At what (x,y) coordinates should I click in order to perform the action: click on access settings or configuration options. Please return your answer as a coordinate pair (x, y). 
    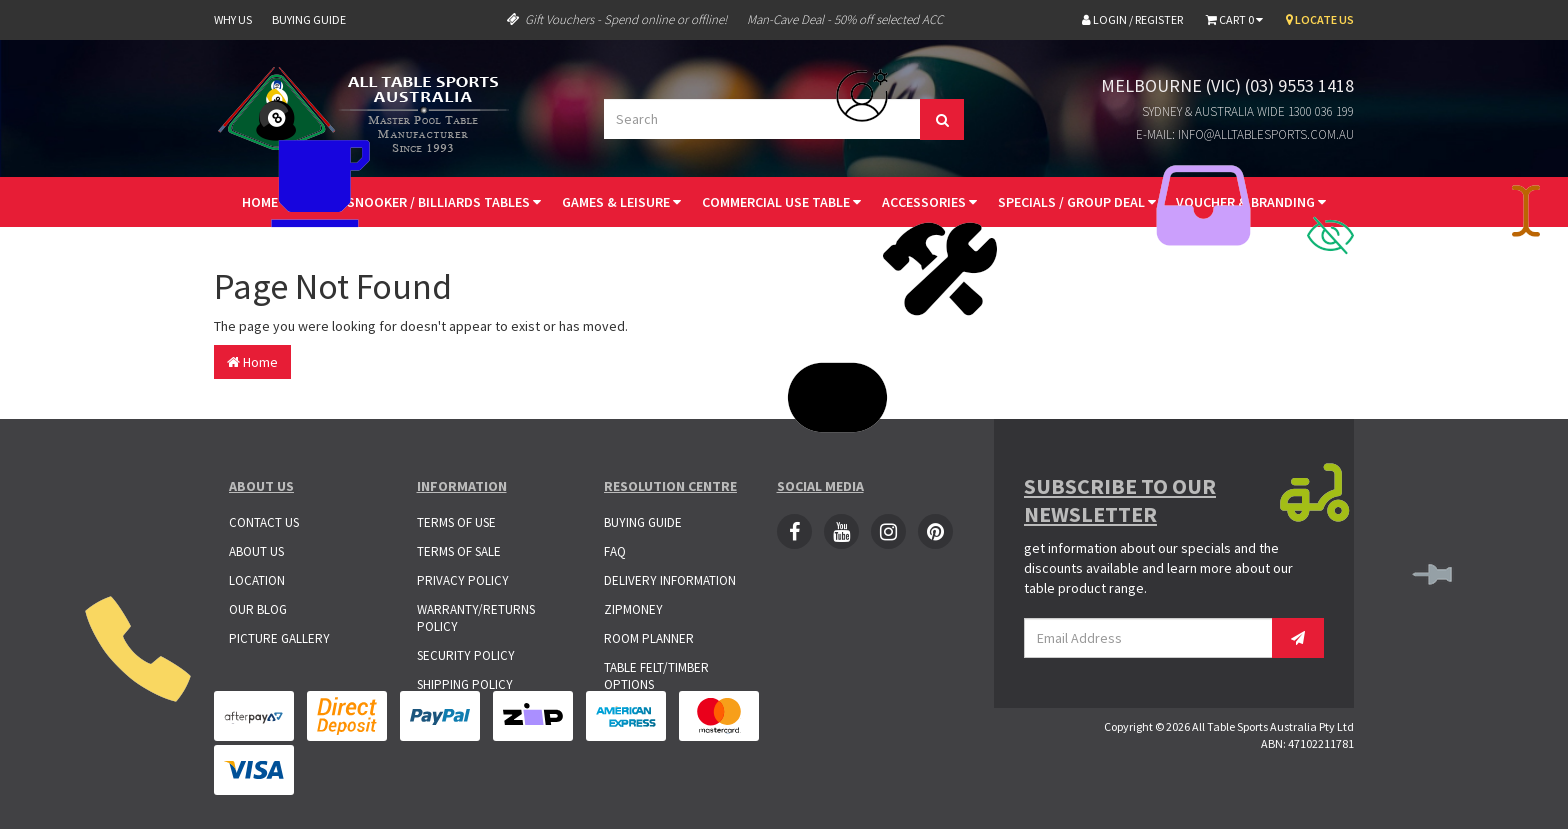
    Looking at the image, I should click on (940, 269).